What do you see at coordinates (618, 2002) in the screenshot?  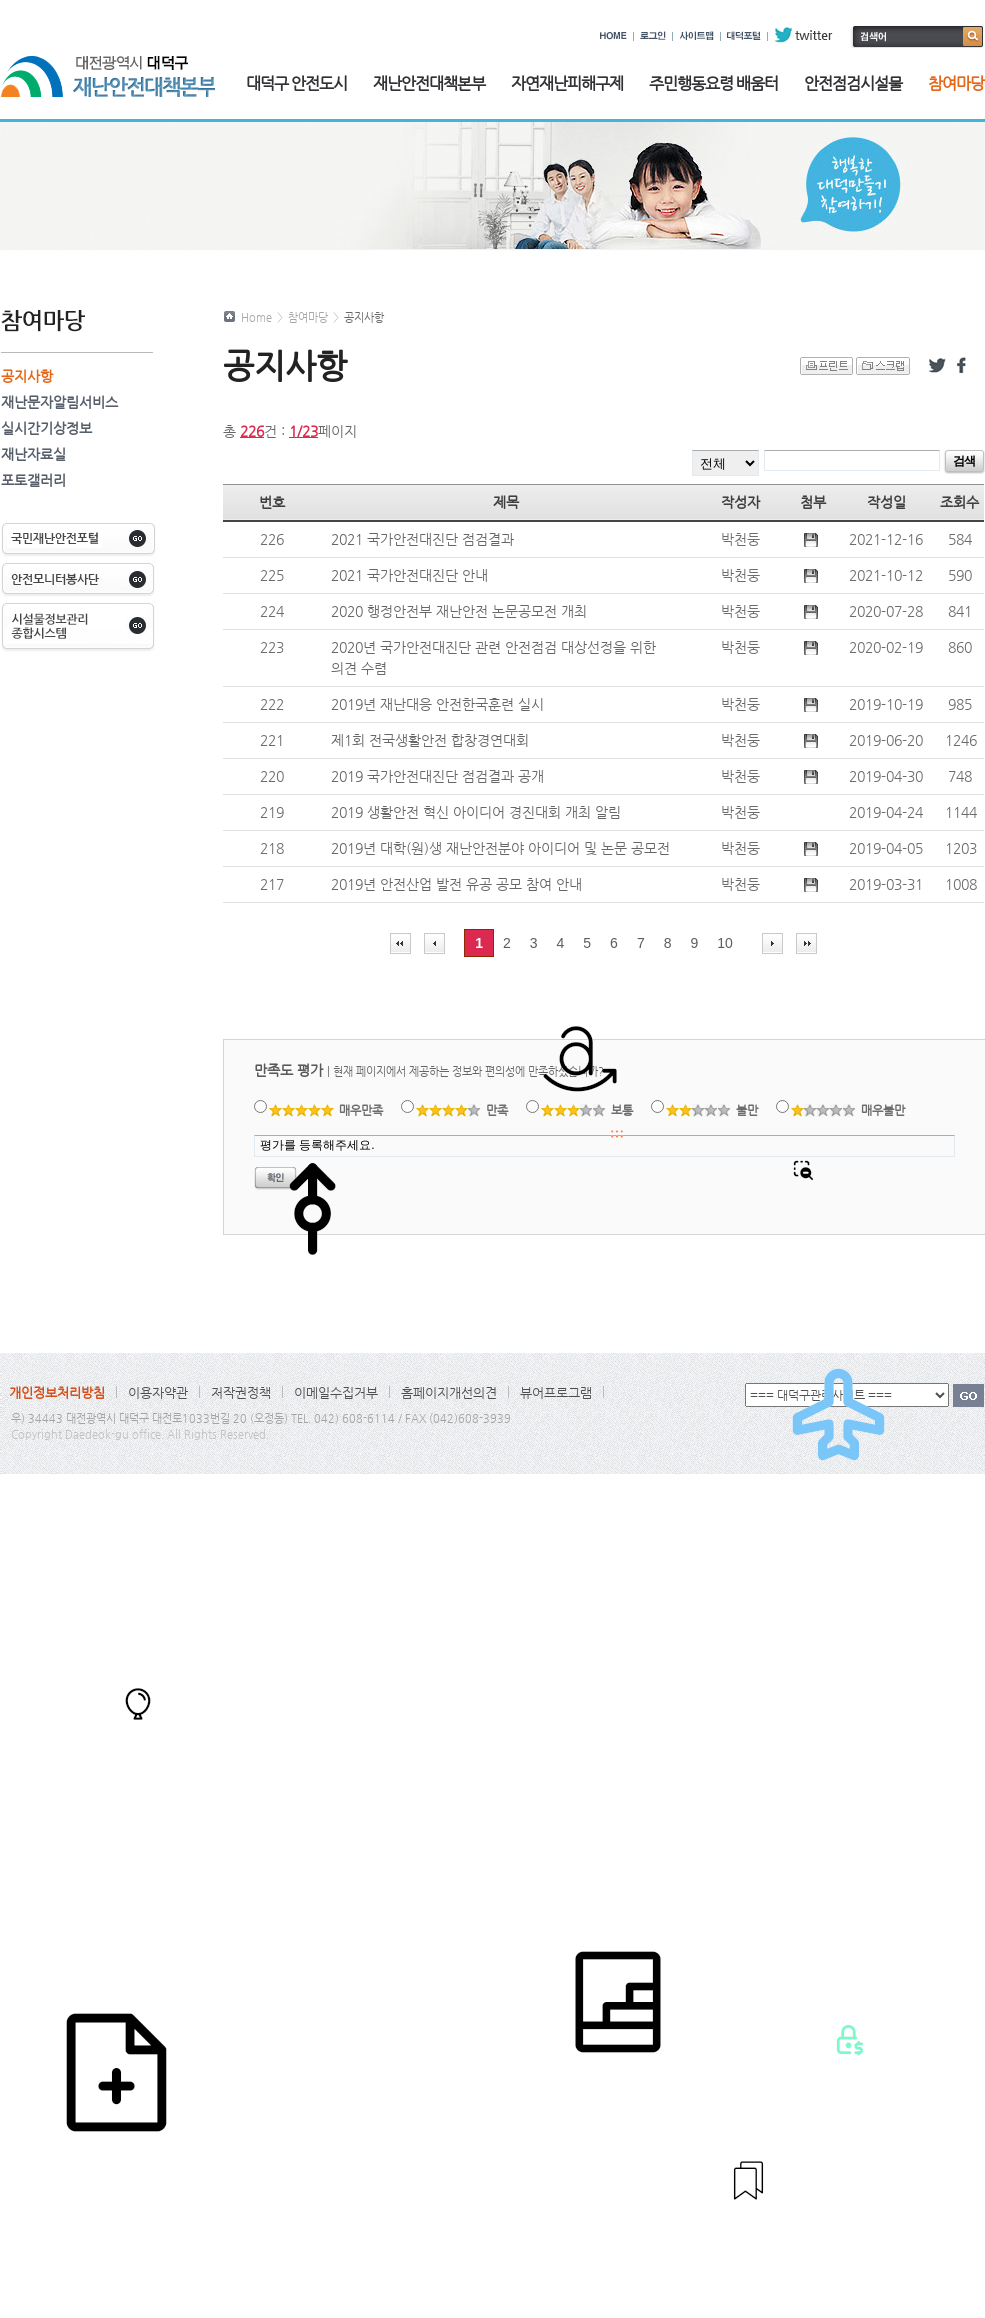 I see `access stairs or stairway directions` at bounding box center [618, 2002].